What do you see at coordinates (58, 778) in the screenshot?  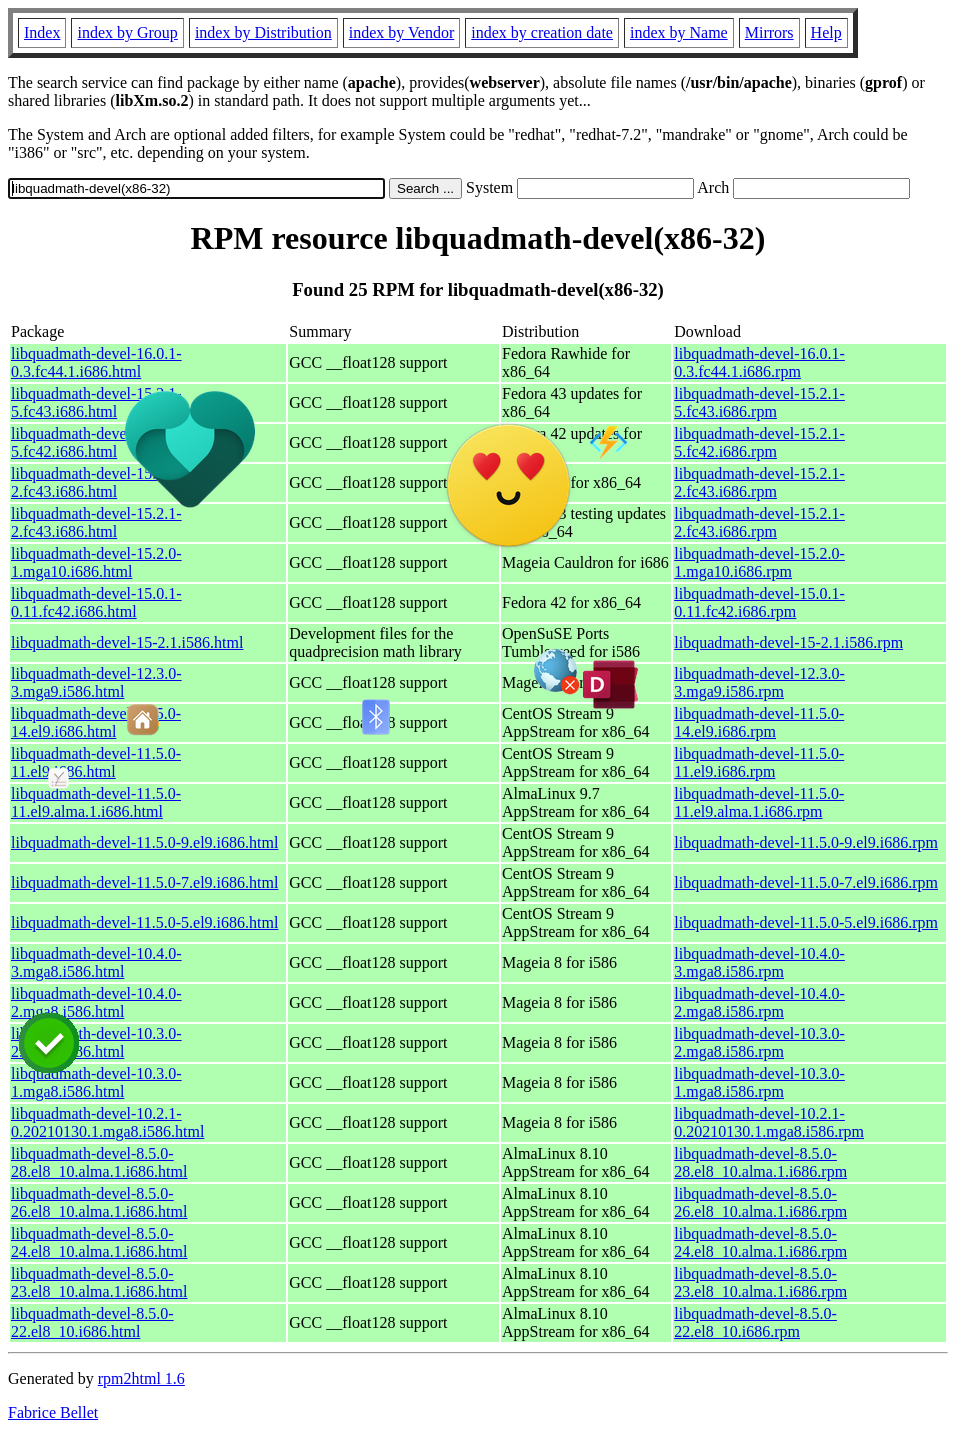 I see `open khronos time tracking app` at bounding box center [58, 778].